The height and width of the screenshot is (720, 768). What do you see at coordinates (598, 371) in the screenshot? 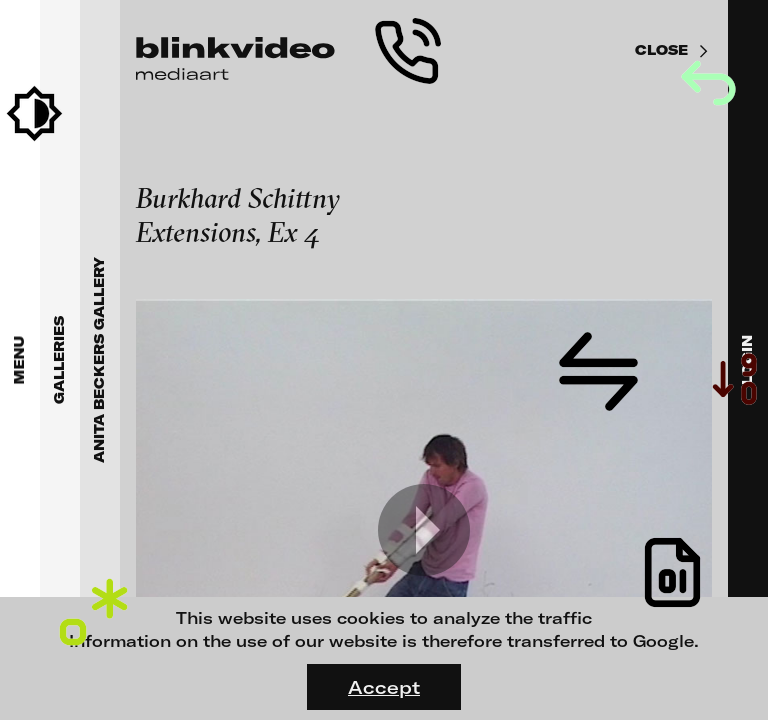
I see `transfer data between devices or accounts` at bounding box center [598, 371].